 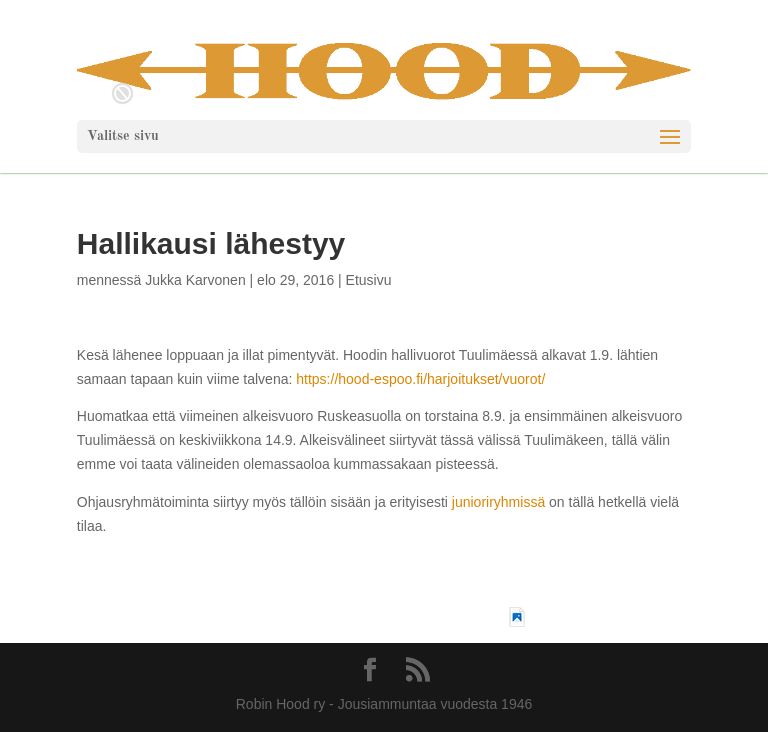 What do you see at coordinates (517, 617) in the screenshot?
I see `open an image file` at bounding box center [517, 617].